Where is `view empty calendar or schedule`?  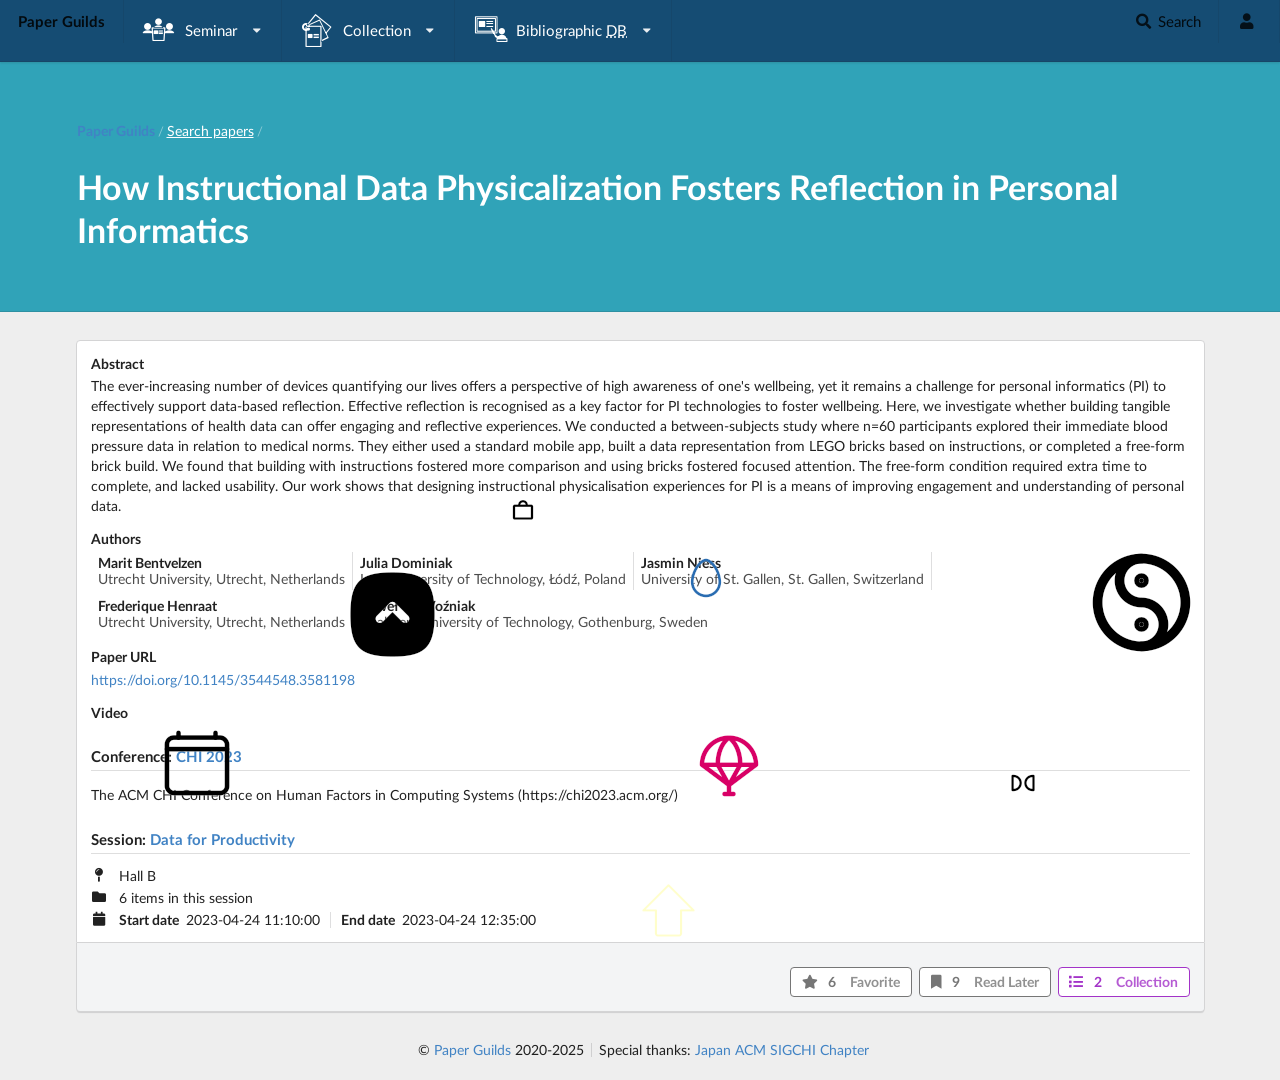
view empty calendar or schedule is located at coordinates (197, 763).